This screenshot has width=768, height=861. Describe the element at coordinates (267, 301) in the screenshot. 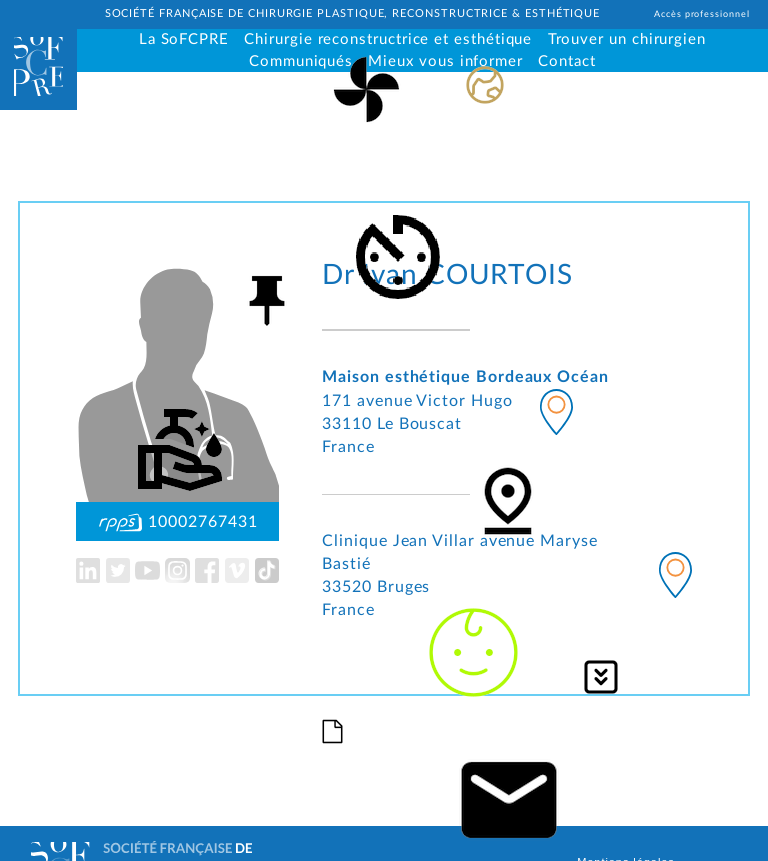

I see `pin item to keep it visible` at that location.